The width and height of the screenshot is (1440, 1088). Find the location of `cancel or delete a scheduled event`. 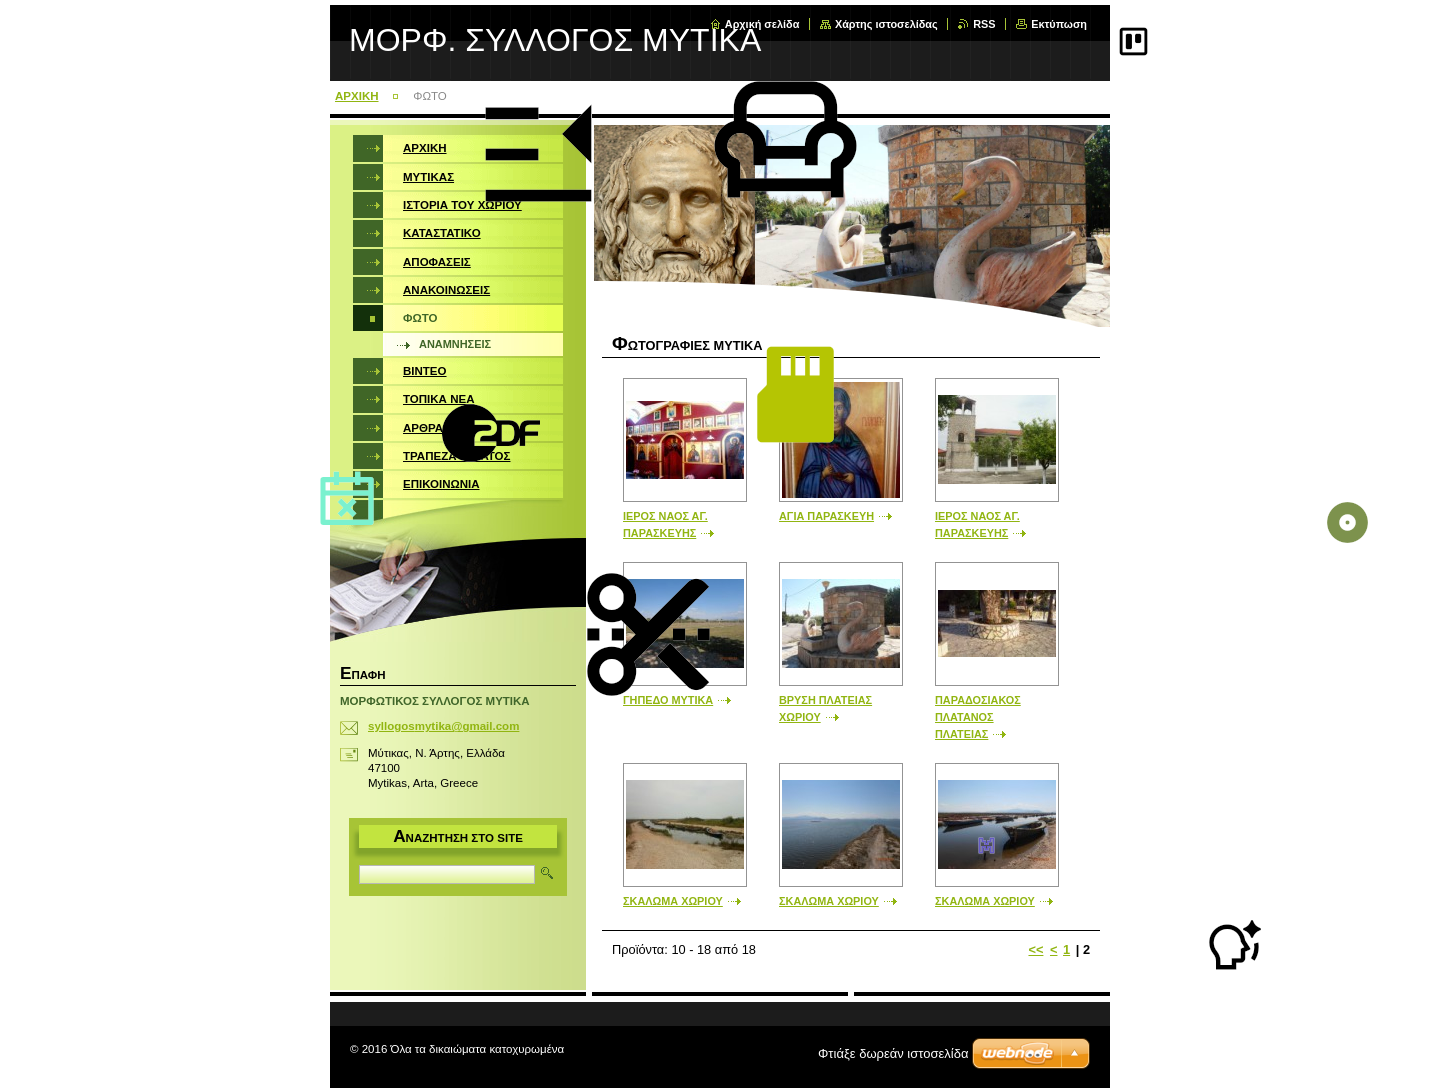

cancel or delete a scheduled event is located at coordinates (347, 501).